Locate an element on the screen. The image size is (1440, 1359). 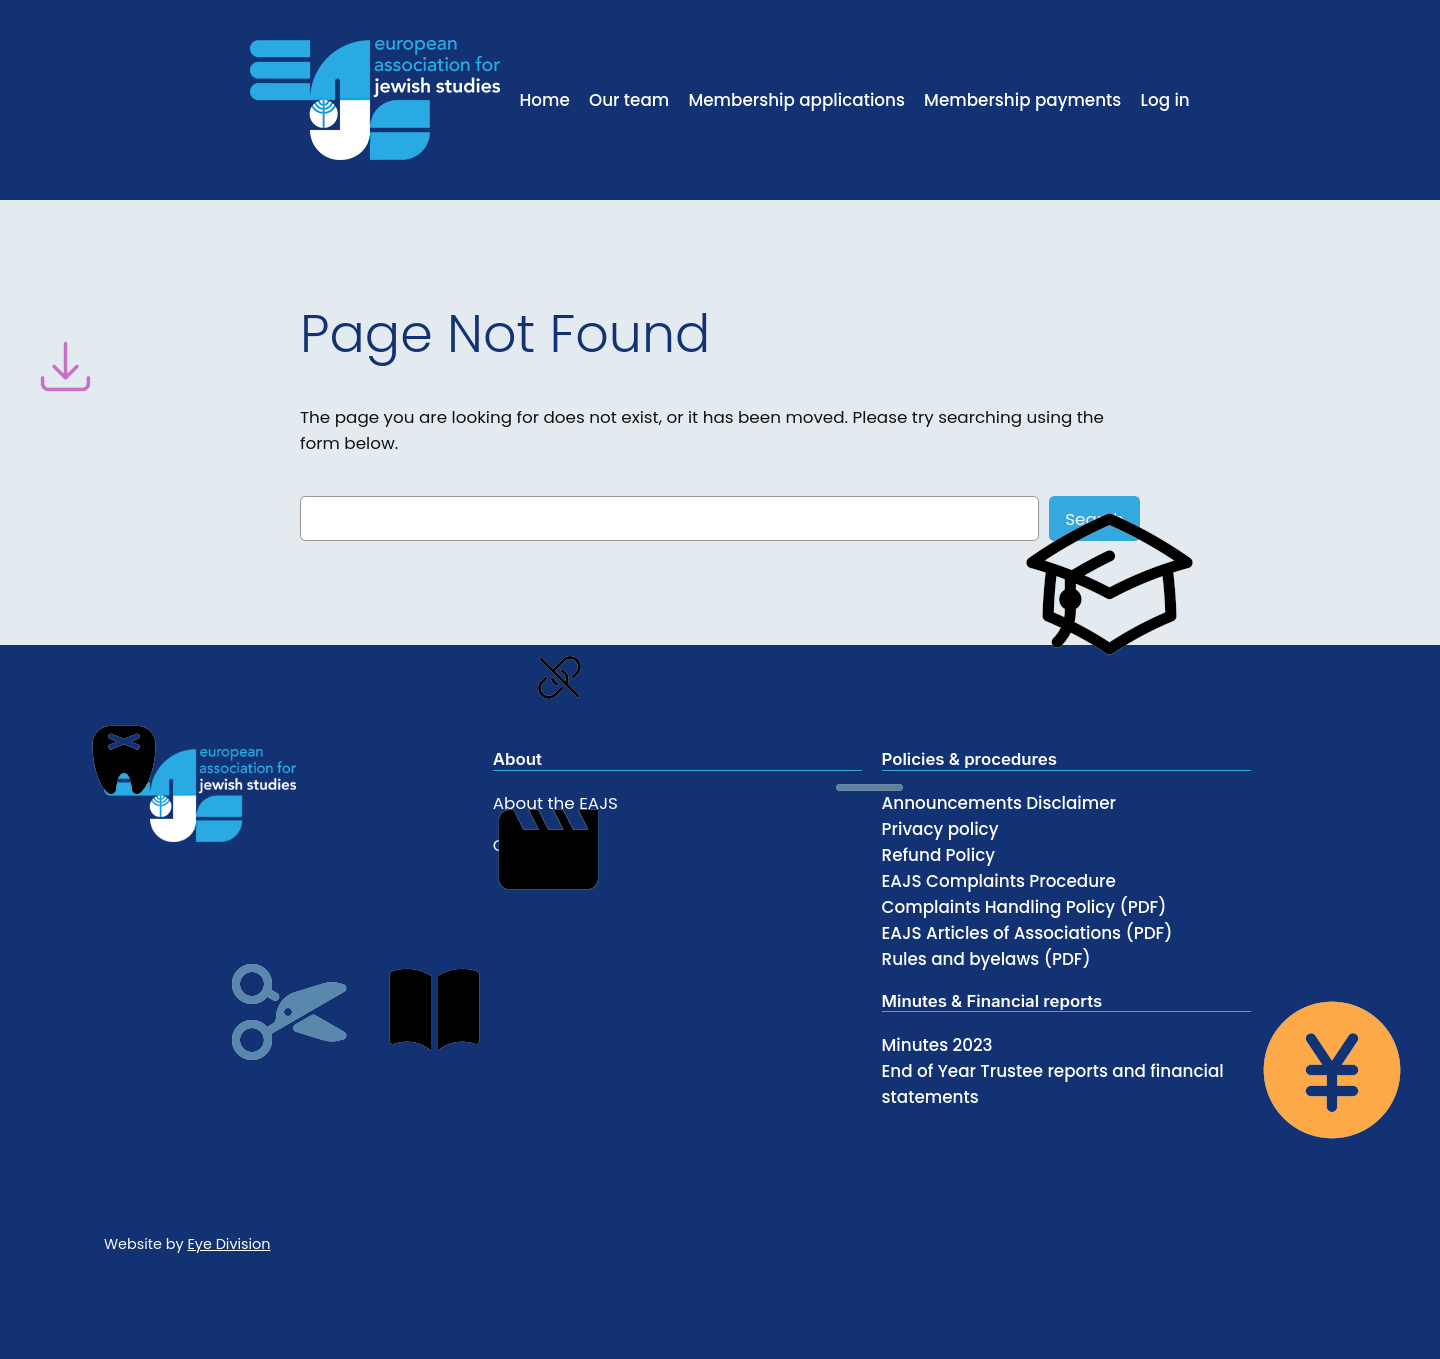
unlink or disconnect a linked item is located at coordinates (559, 677).